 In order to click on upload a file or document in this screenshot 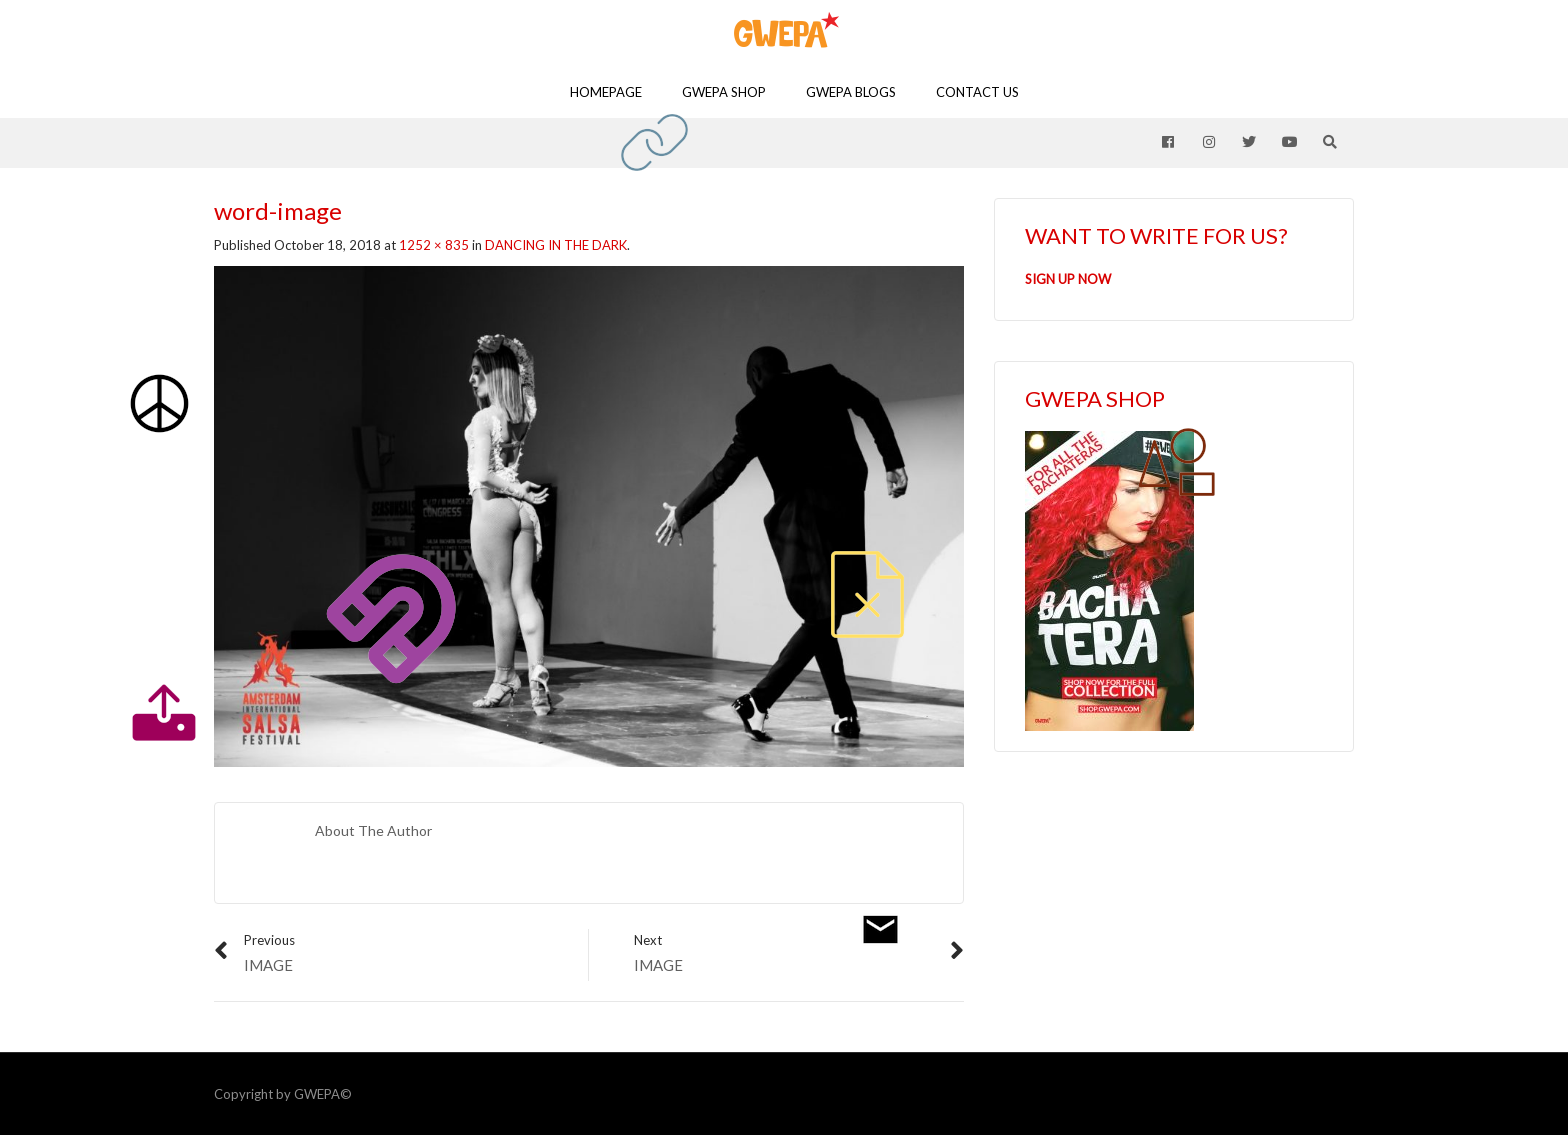, I will do `click(164, 716)`.